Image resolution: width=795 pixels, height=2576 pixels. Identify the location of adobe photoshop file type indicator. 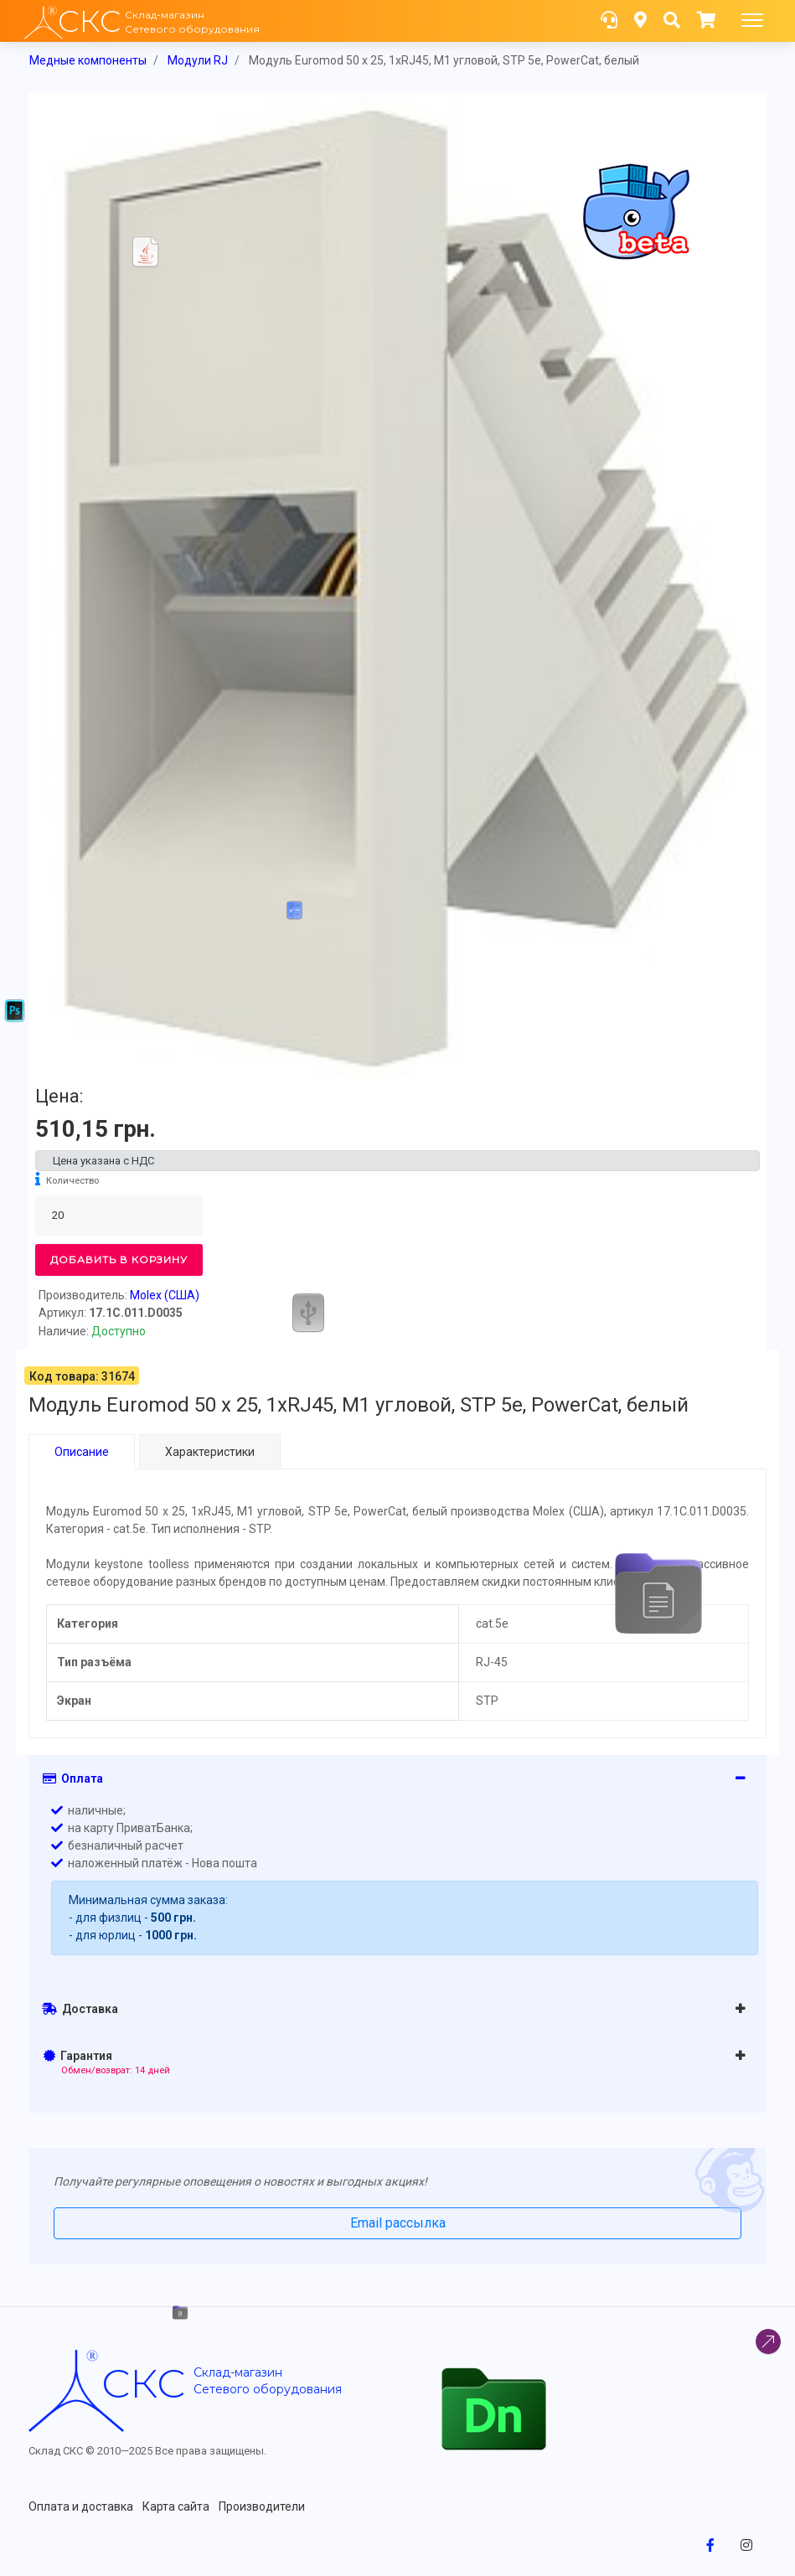
(14, 1010).